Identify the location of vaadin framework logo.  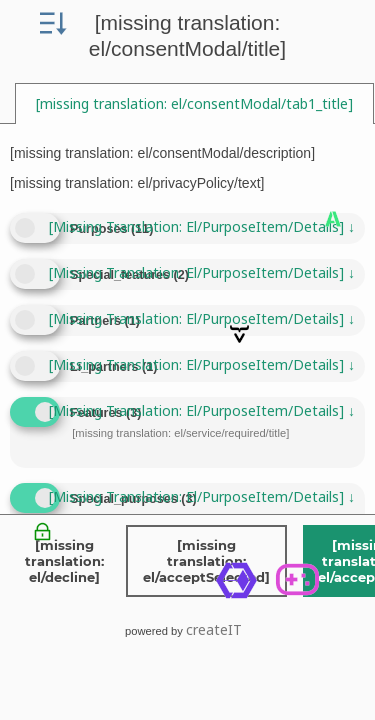
(239, 334).